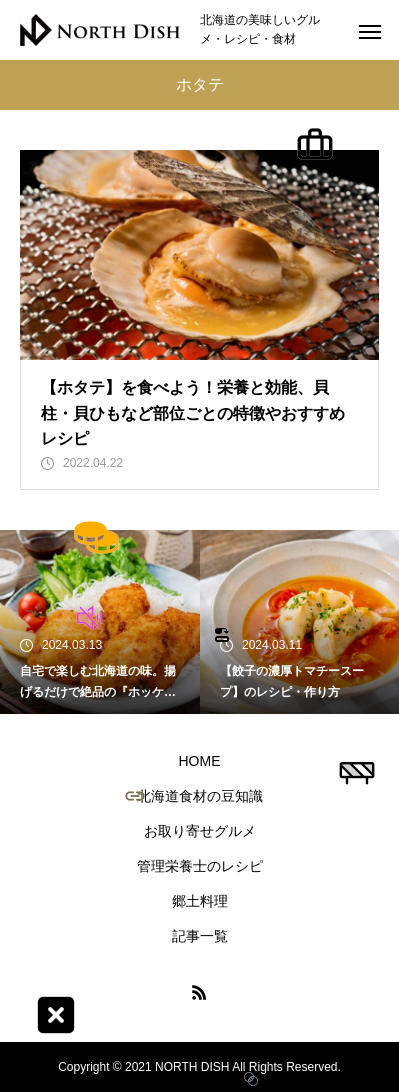  Describe the element at coordinates (222, 635) in the screenshot. I see `view predecessor tasks in a workflow` at that location.